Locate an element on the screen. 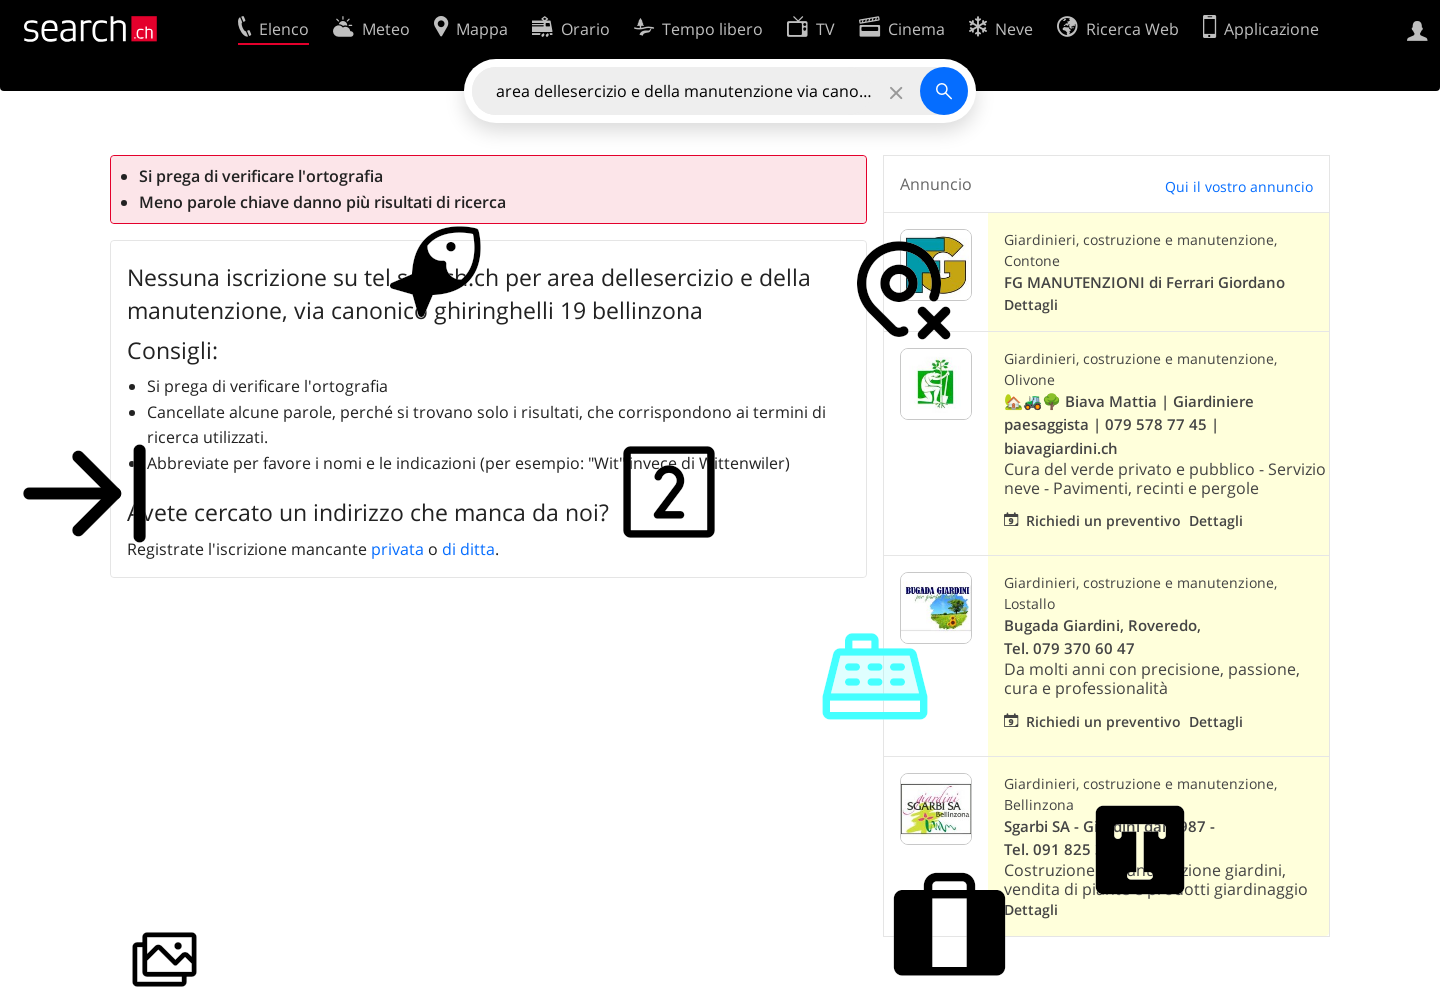 The width and height of the screenshot is (1440, 1003). move item to the end of a list is located at coordinates (84, 493).